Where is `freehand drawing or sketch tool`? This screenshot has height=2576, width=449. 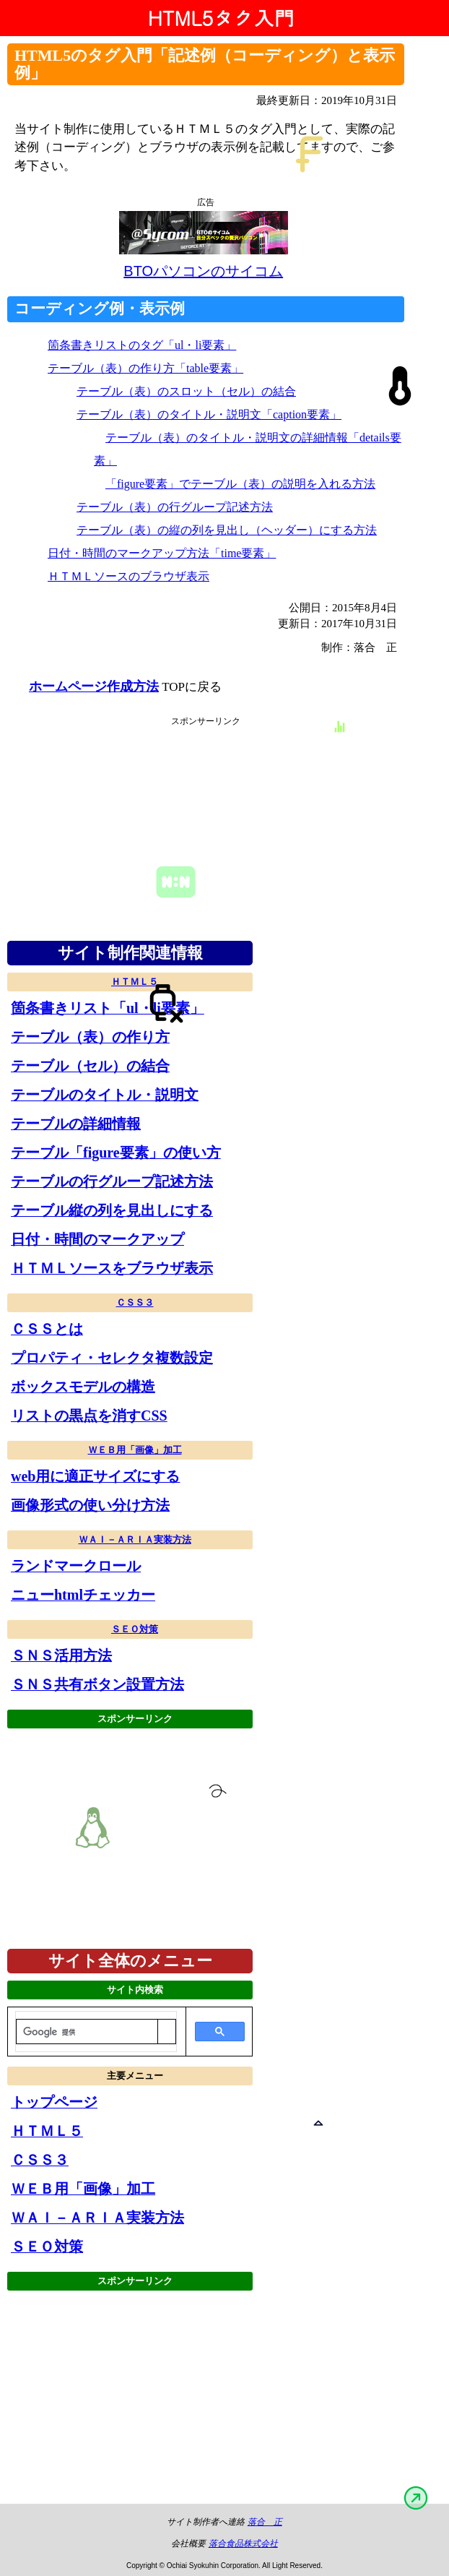
freehand drawing or sketch tool is located at coordinates (217, 1791).